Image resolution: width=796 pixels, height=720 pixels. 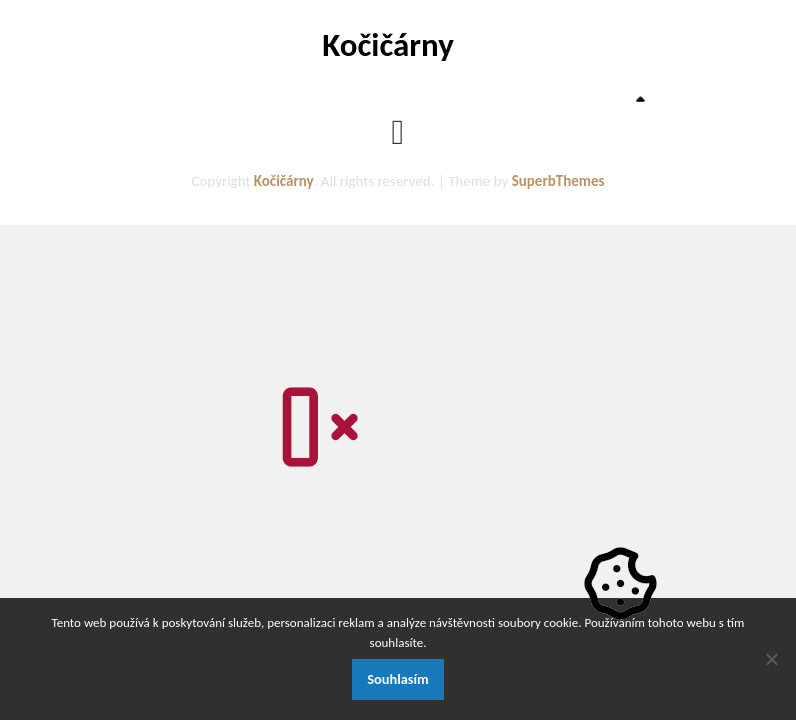 What do you see at coordinates (640, 99) in the screenshot?
I see `expand content or reveal hidden options` at bounding box center [640, 99].